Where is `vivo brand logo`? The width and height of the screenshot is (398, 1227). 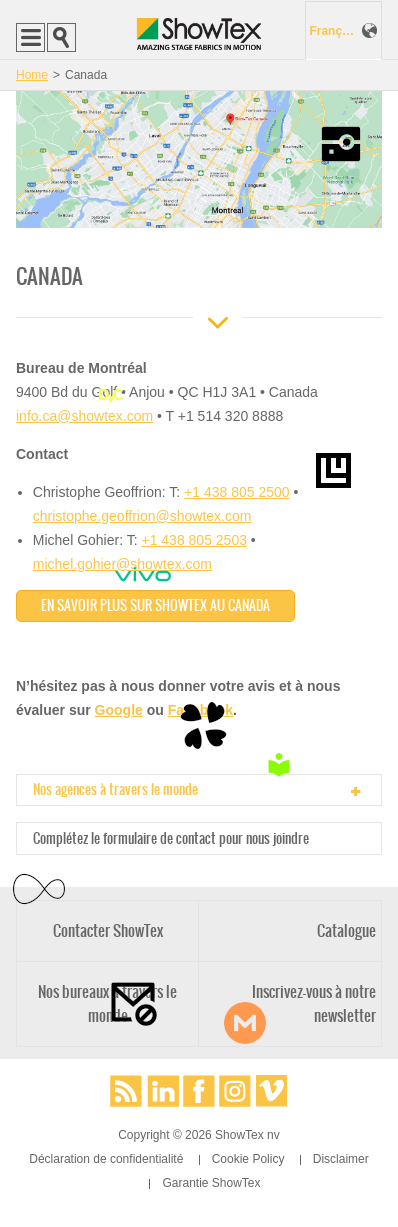 vivo brand logo is located at coordinates (143, 574).